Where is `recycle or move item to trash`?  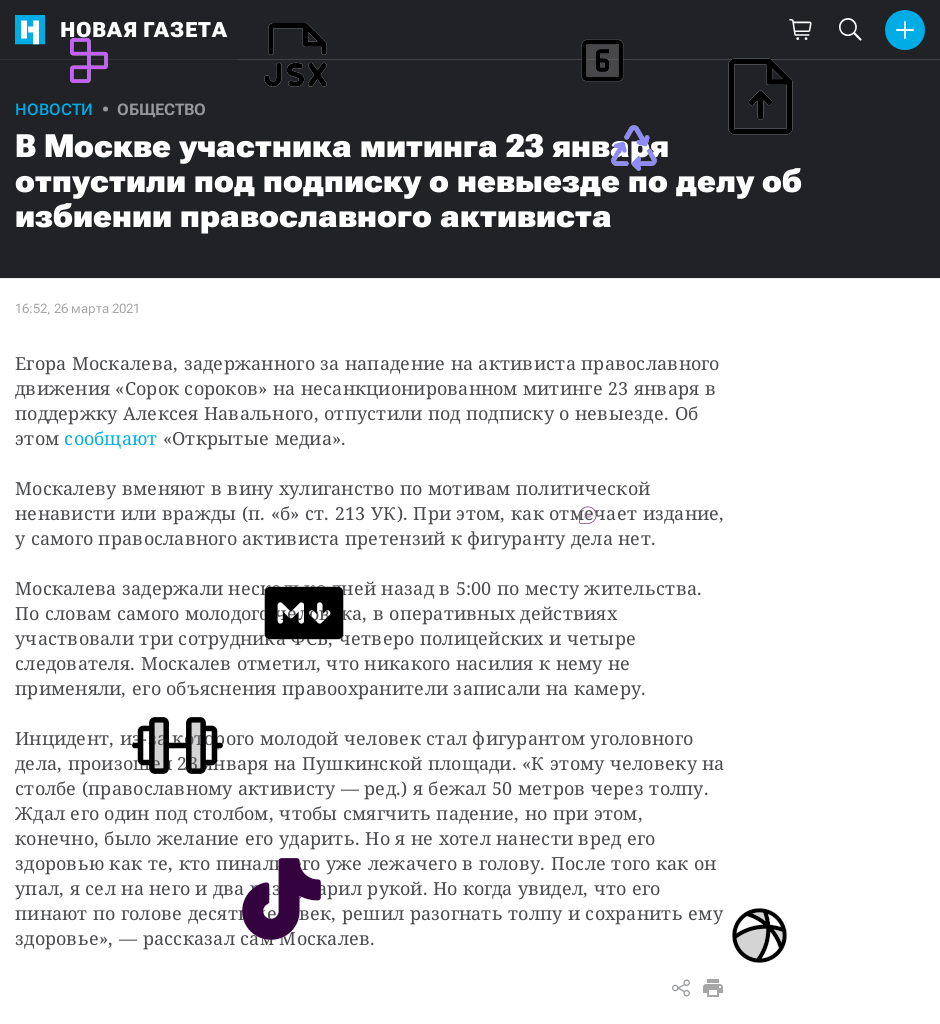 recycle or move item to trash is located at coordinates (634, 148).